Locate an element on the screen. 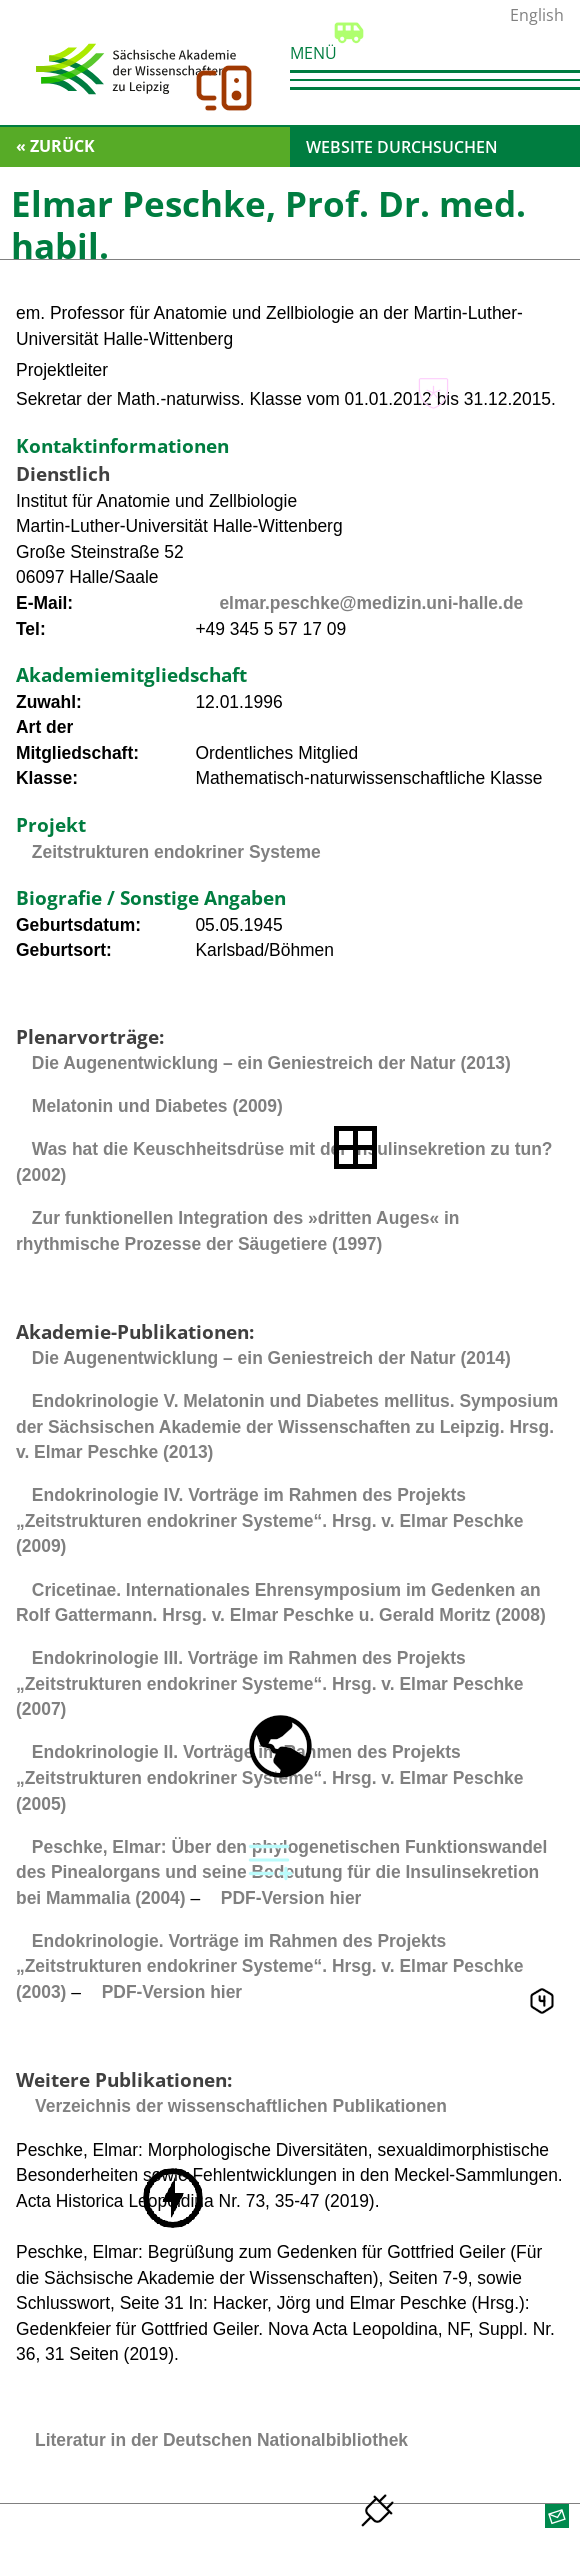 The image size is (580, 2576). add a new item to the list is located at coordinates (269, 1860).